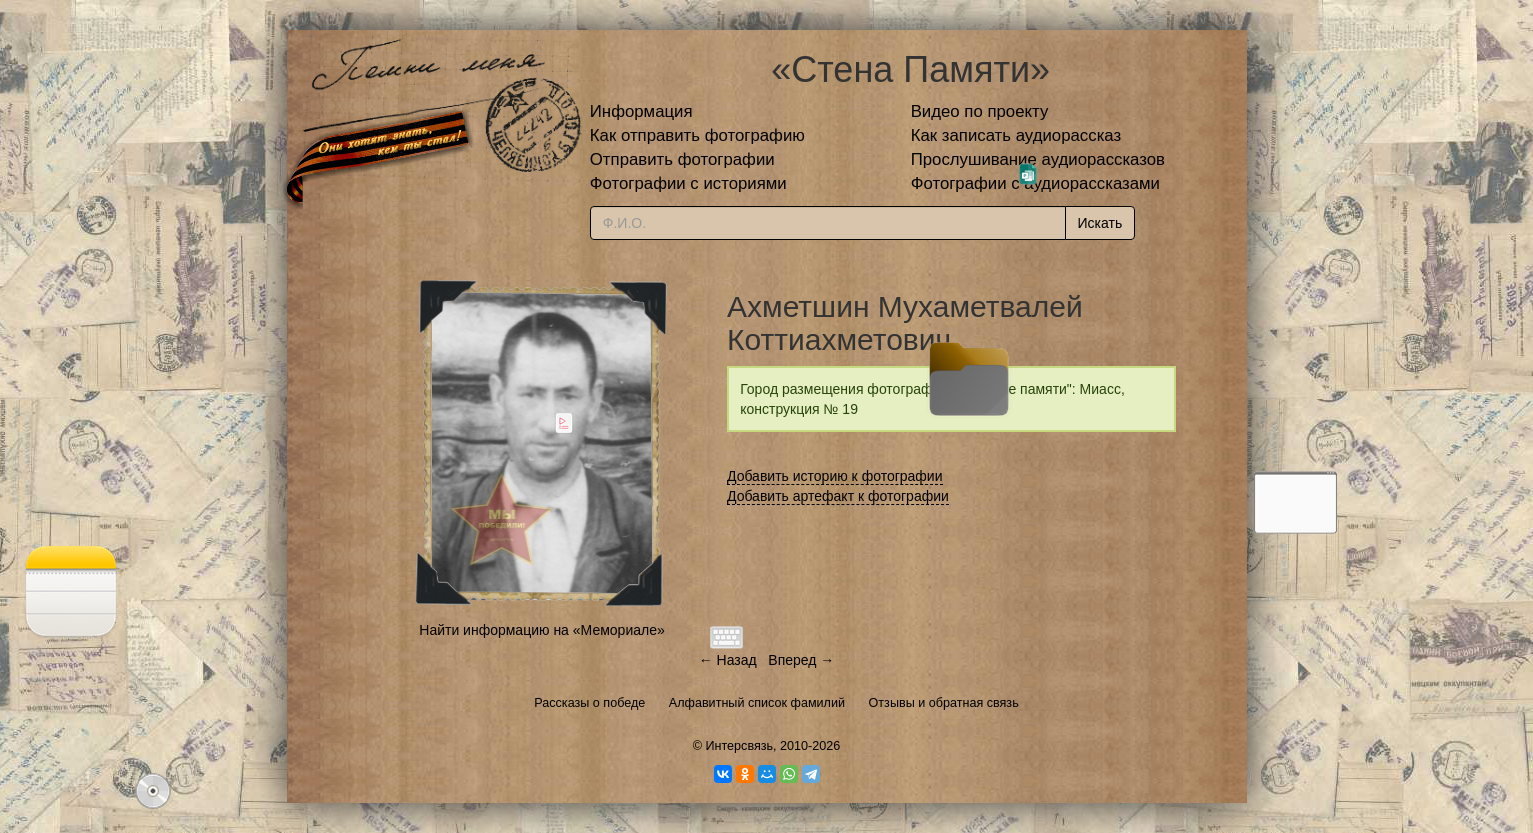 Image resolution: width=1533 pixels, height=833 pixels. What do you see at coordinates (153, 791) in the screenshot?
I see `indicates a DVD-ROM drive or disc` at bounding box center [153, 791].